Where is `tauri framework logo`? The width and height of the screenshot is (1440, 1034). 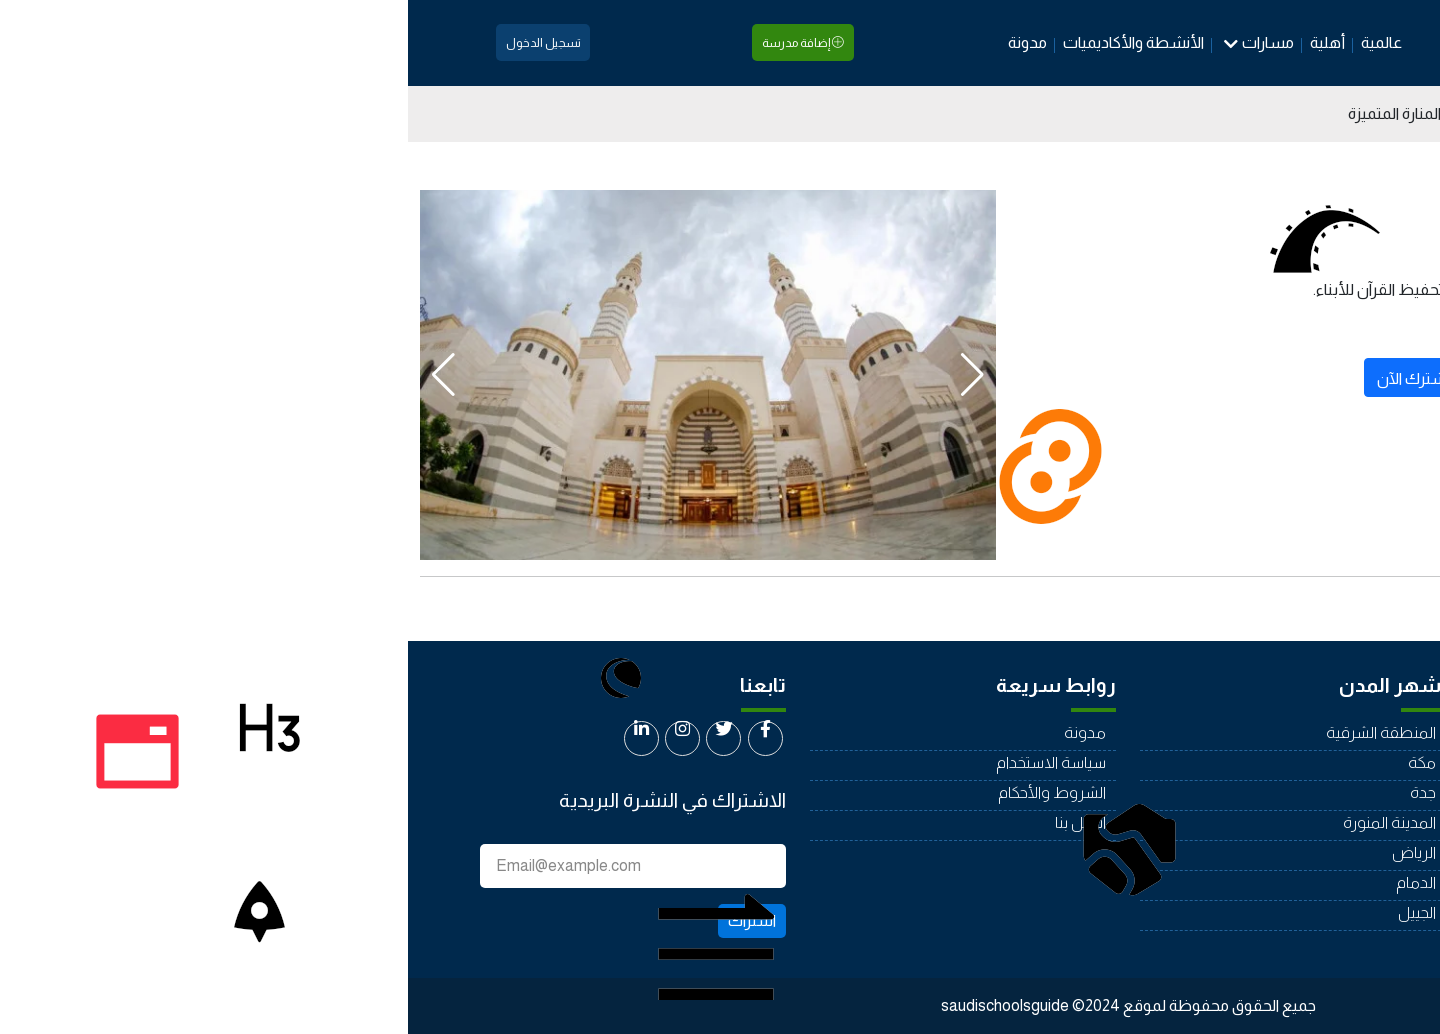 tauri framework logo is located at coordinates (1050, 466).